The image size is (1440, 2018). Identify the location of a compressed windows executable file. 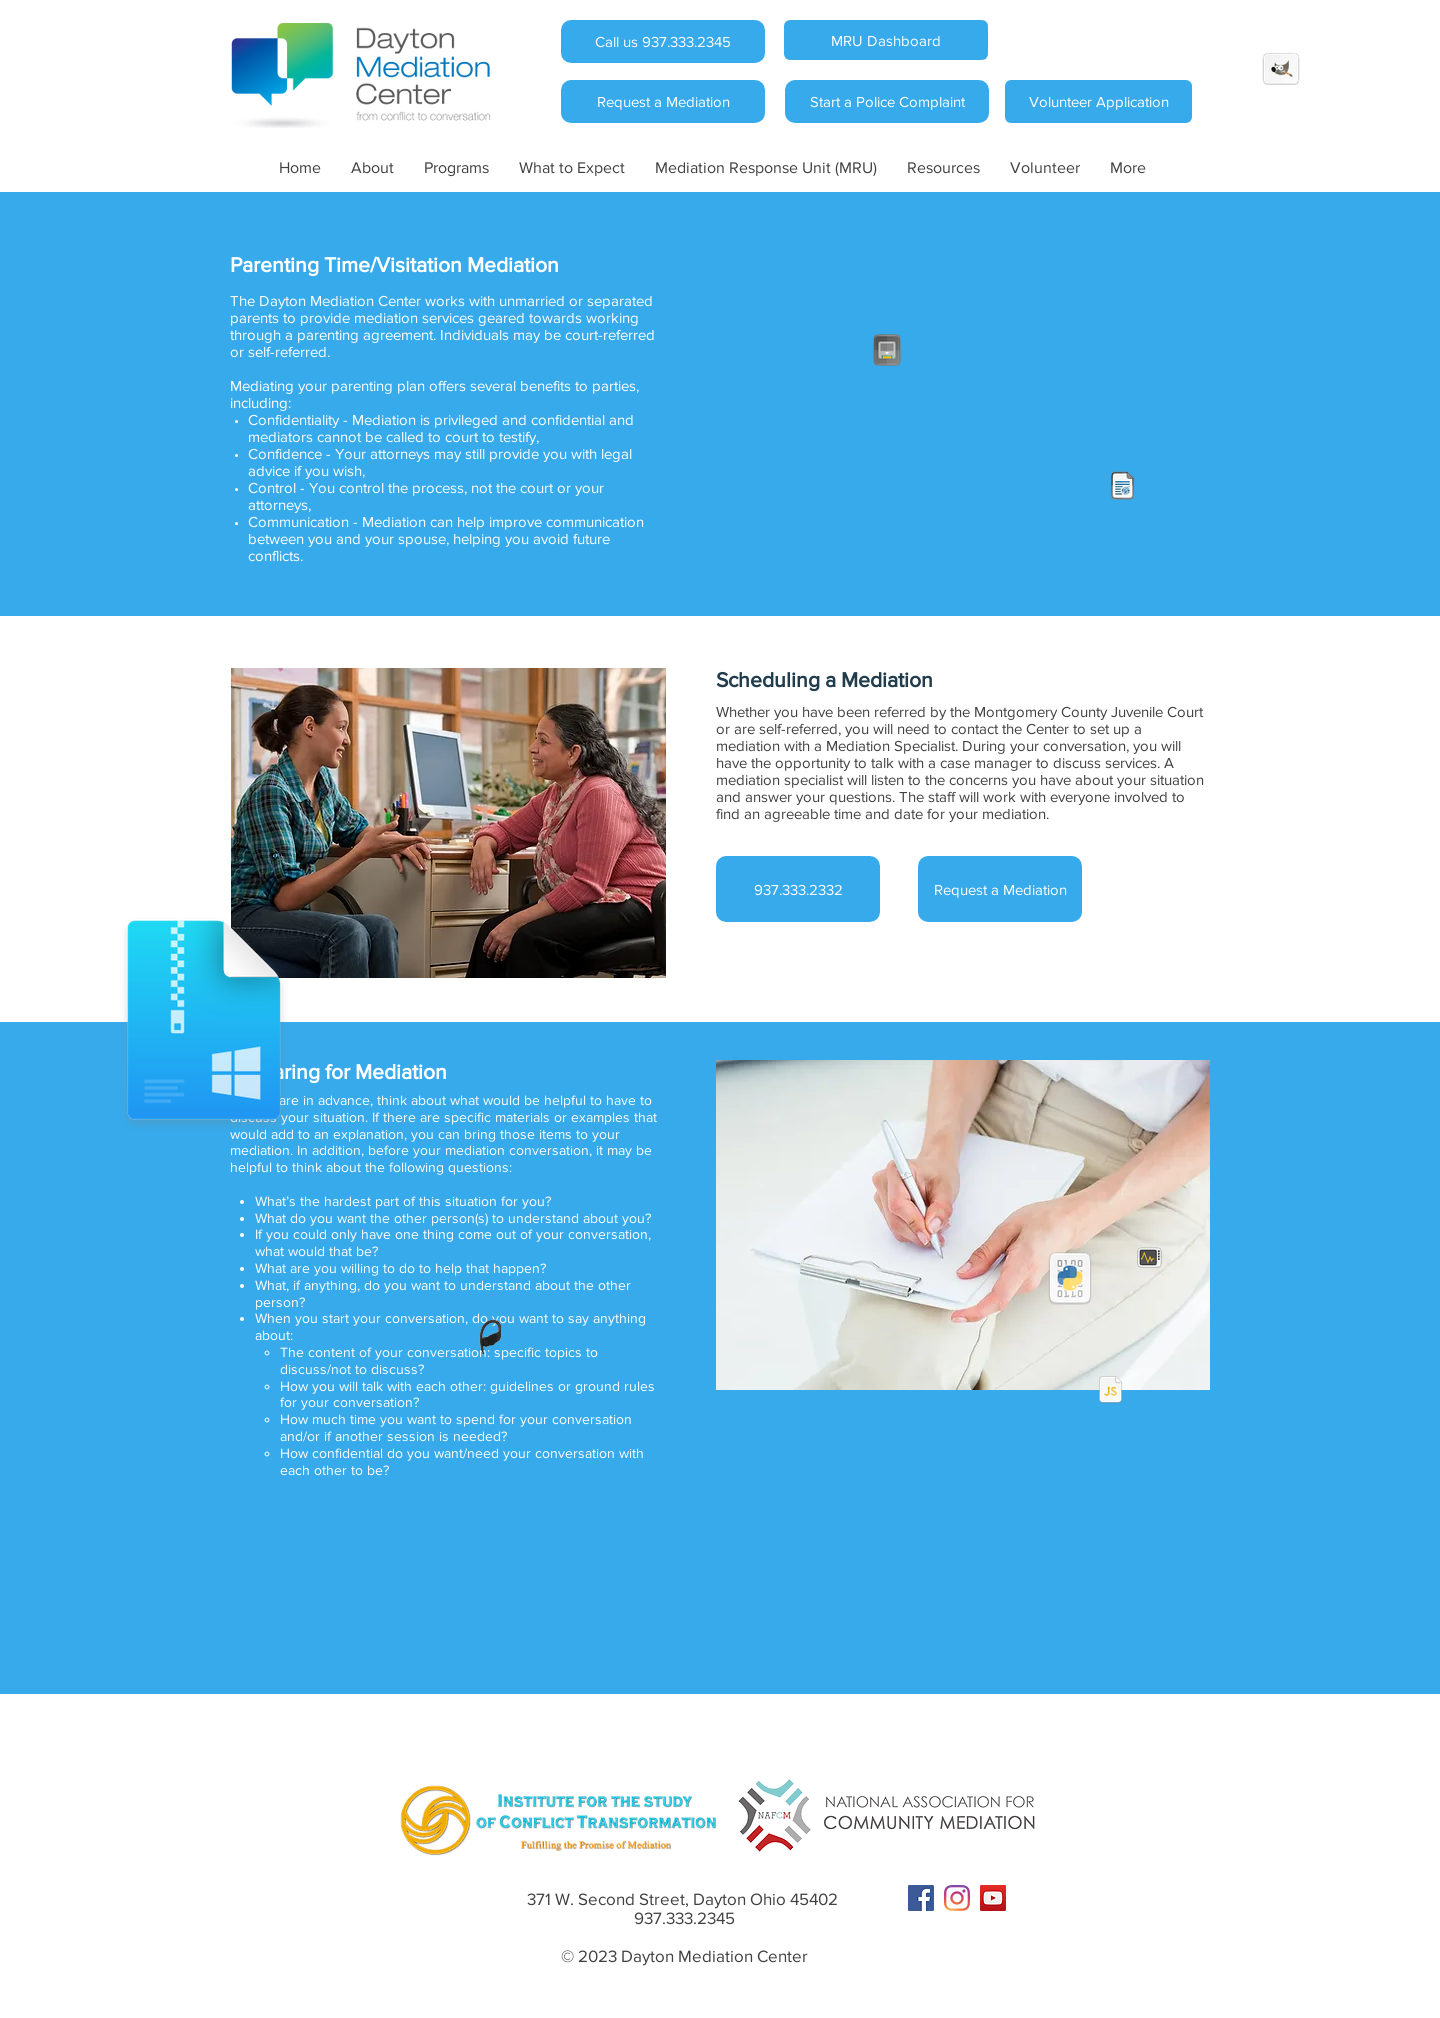
(204, 1024).